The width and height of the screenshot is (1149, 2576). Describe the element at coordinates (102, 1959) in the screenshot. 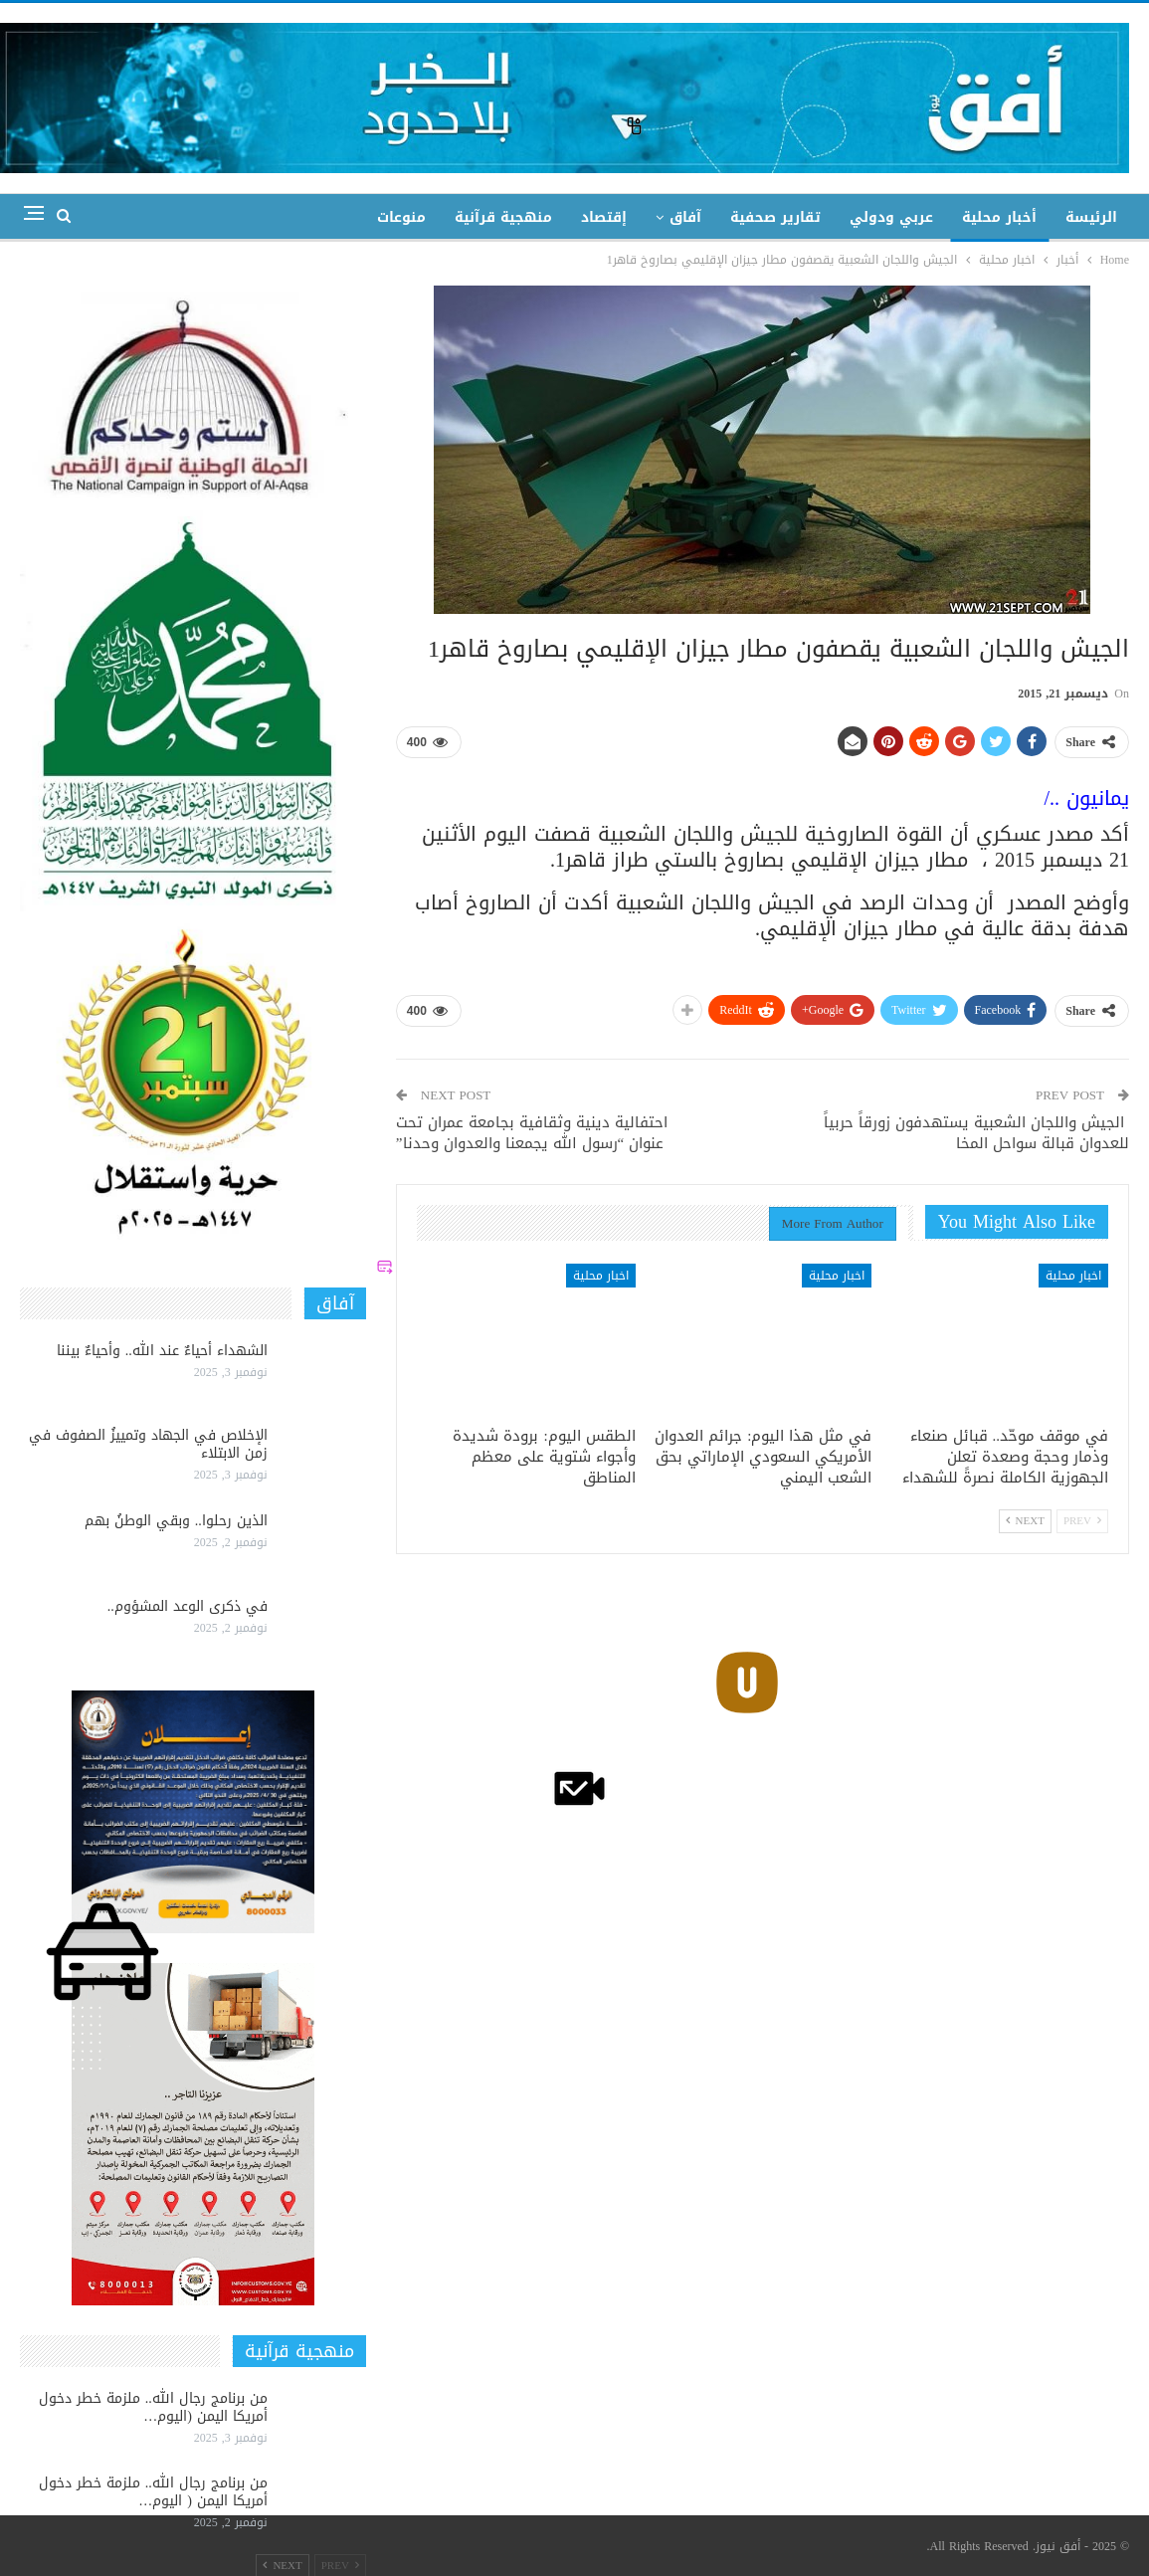

I see `request a taxi or ride service` at that location.